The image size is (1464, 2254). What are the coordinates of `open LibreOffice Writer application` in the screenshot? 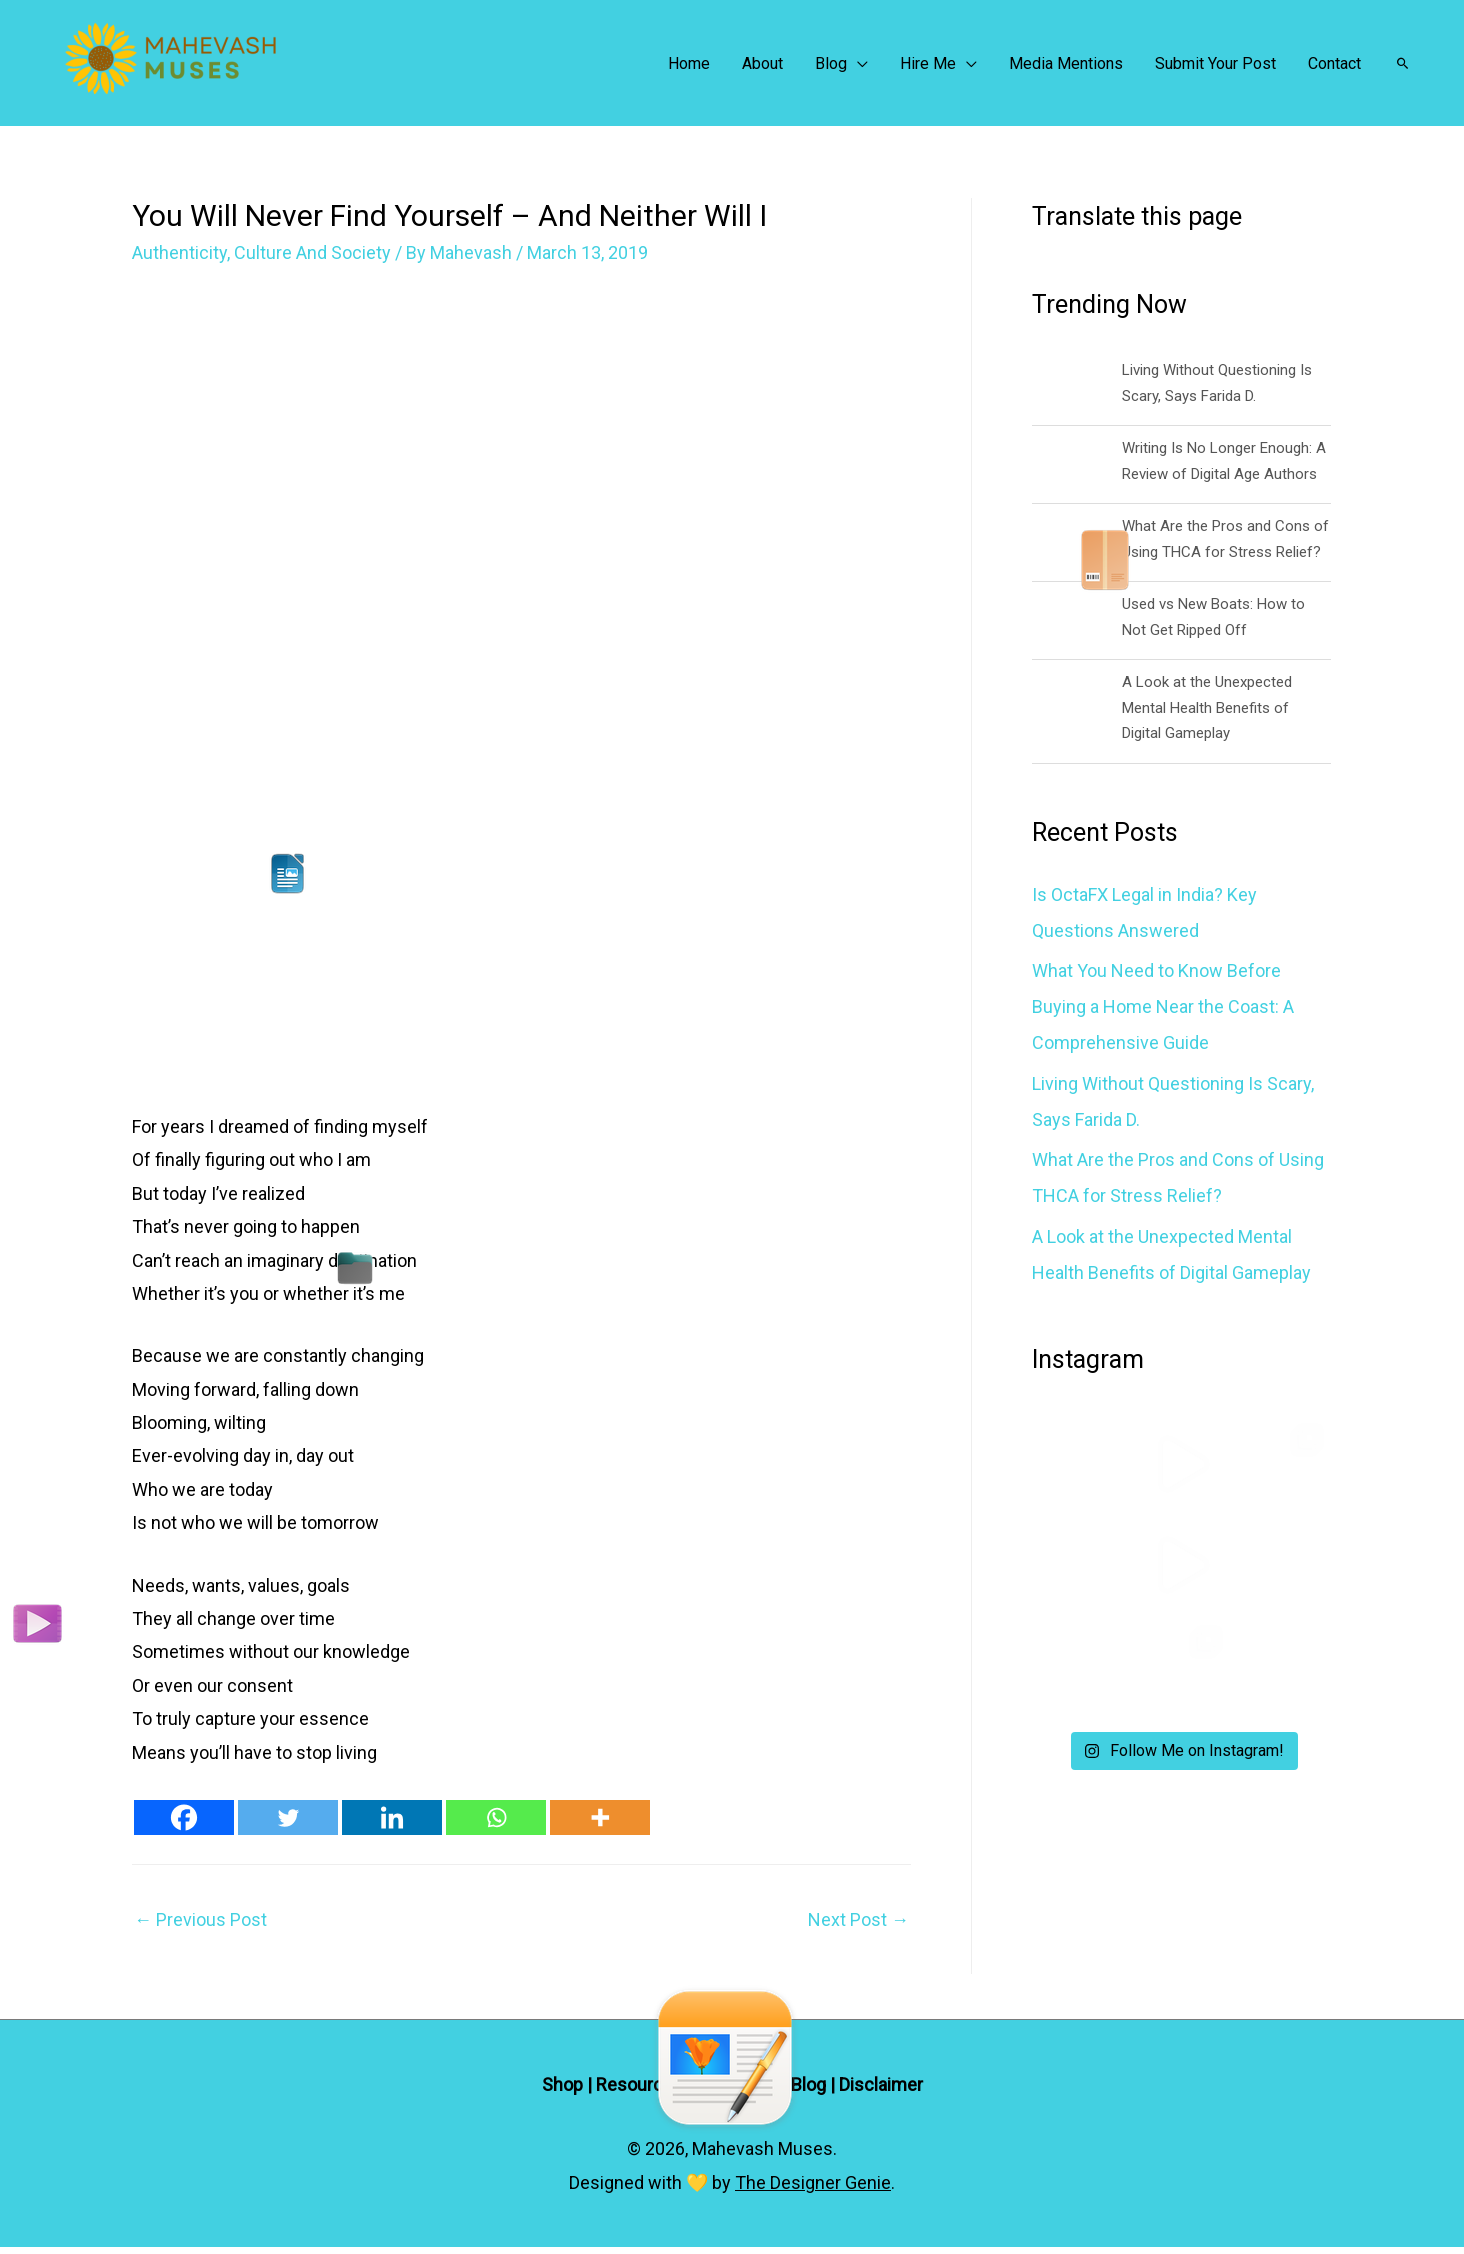 It's located at (287, 873).